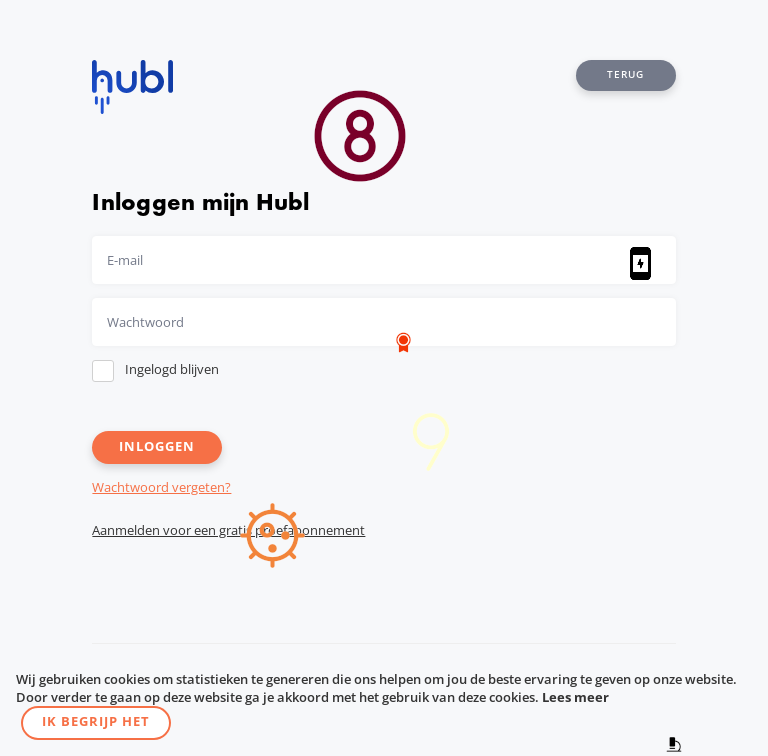 This screenshot has width=768, height=756. What do you see at coordinates (640, 263) in the screenshot?
I see `find nearby charging stations` at bounding box center [640, 263].